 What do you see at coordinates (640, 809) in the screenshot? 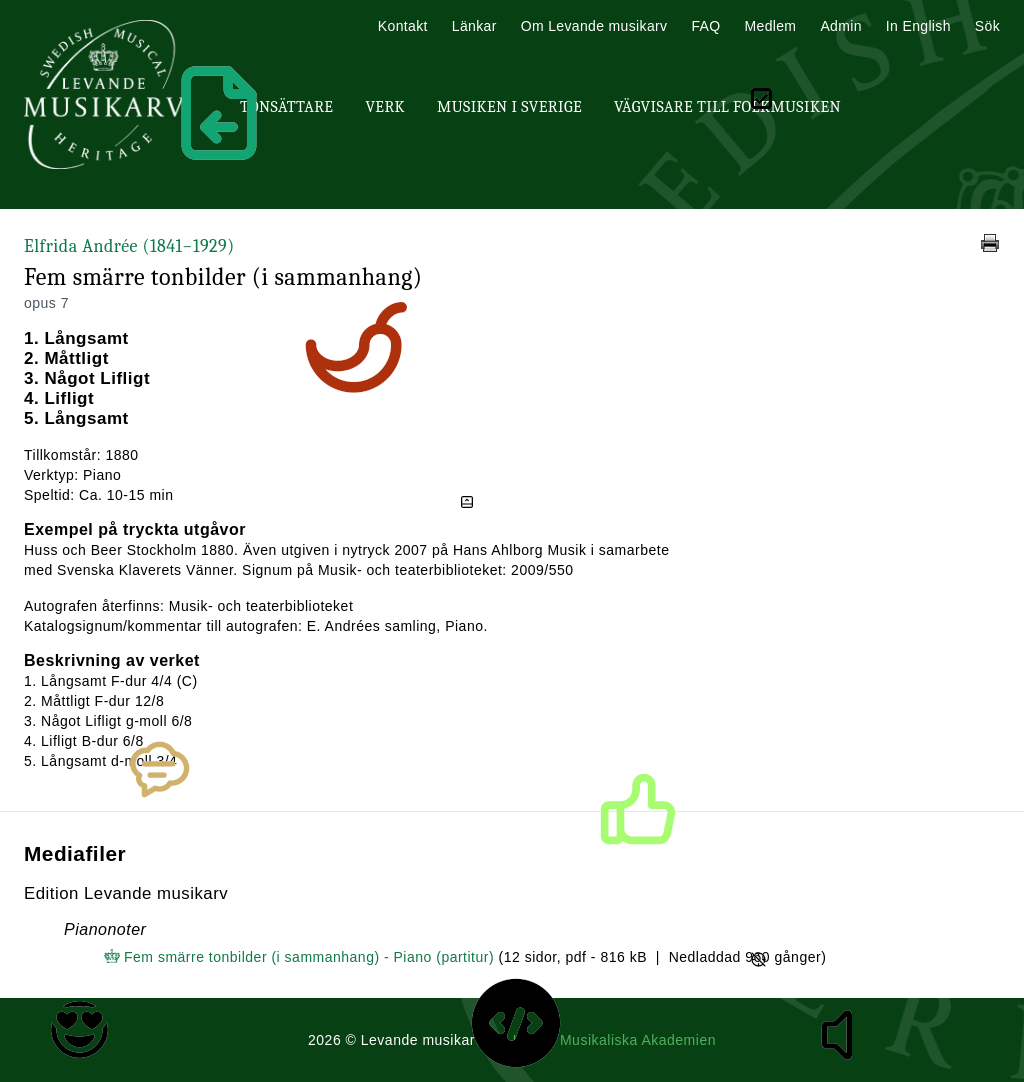
I see `like or upvote content` at bounding box center [640, 809].